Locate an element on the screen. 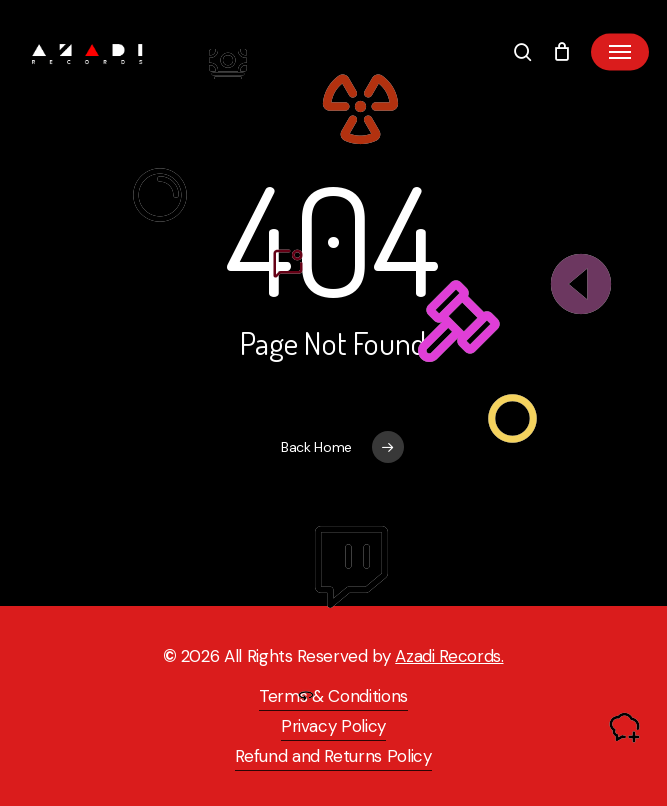 The width and height of the screenshot is (667, 806). new unread message notification is located at coordinates (288, 263).